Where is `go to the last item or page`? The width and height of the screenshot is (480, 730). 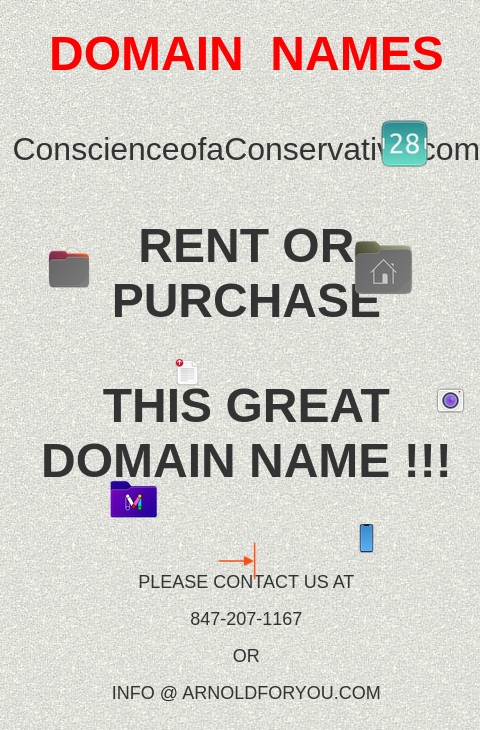
go to the last item or page is located at coordinates (237, 561).